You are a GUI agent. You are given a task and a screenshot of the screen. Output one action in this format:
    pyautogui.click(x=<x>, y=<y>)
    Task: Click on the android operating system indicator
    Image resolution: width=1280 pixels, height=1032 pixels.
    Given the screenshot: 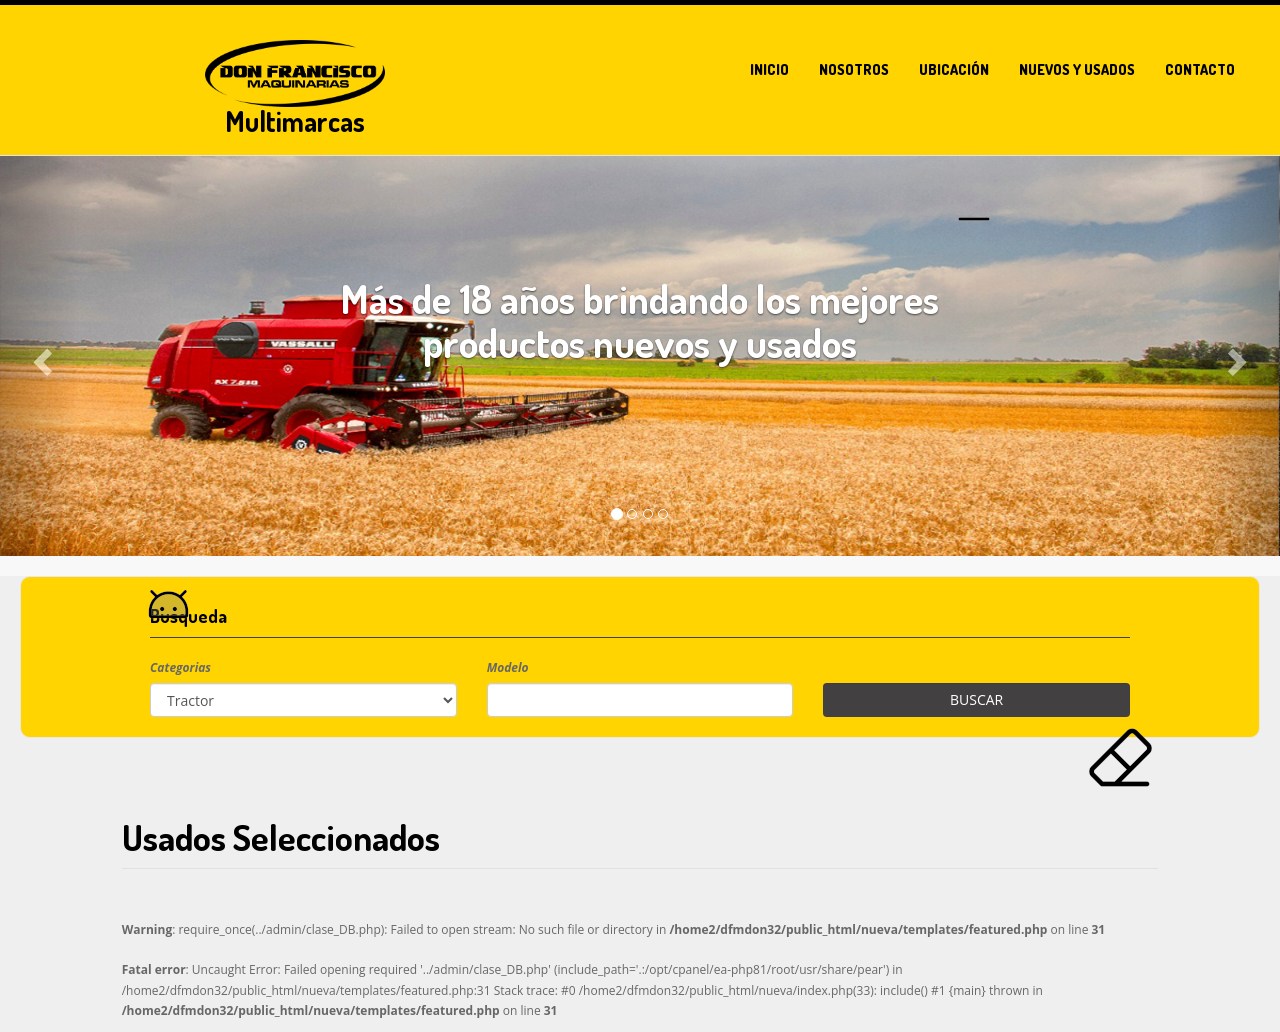 What is the action you would take?
    pyautogui.click(x=168, y=605)
    